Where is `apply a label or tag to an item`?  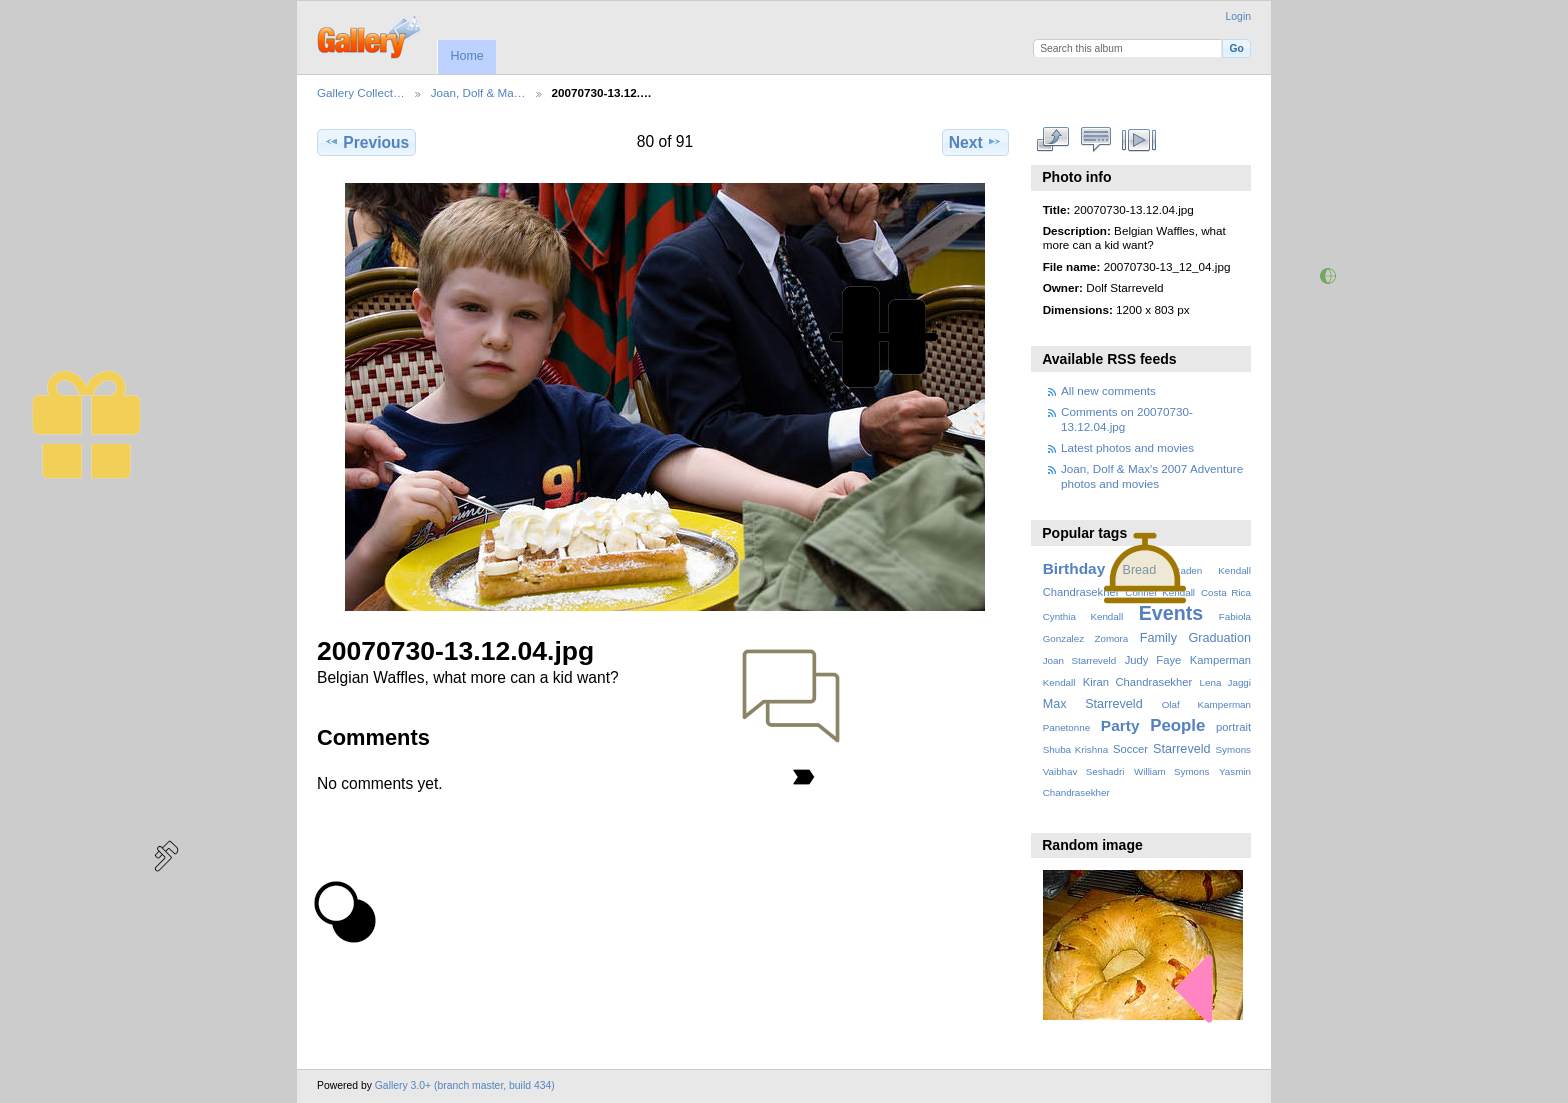 apply a label or tag to an item is located at coordinates (803, 777).